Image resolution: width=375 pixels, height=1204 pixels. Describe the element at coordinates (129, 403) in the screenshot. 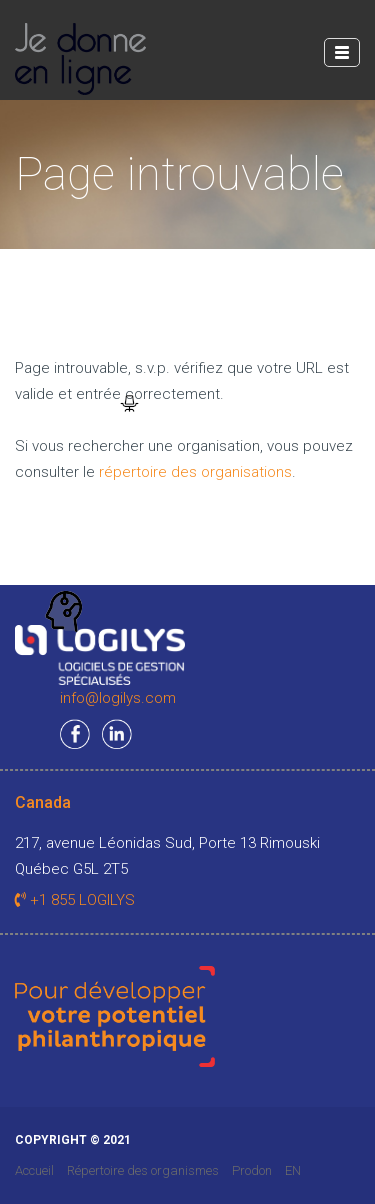

I see `access workspace or office settings` at that location.